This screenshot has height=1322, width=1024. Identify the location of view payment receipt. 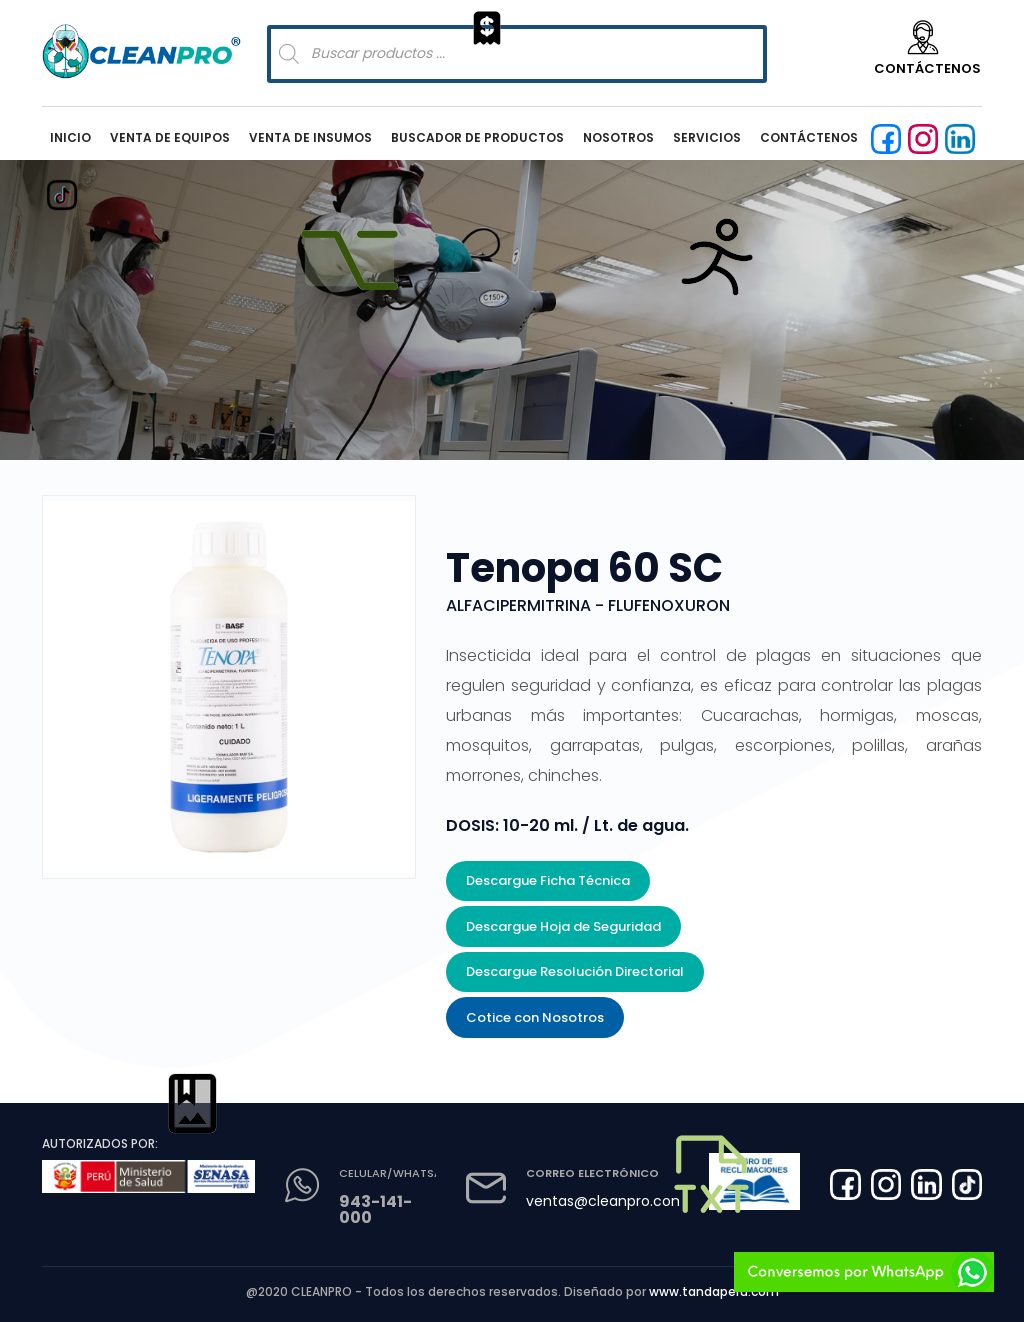
(487, 28).